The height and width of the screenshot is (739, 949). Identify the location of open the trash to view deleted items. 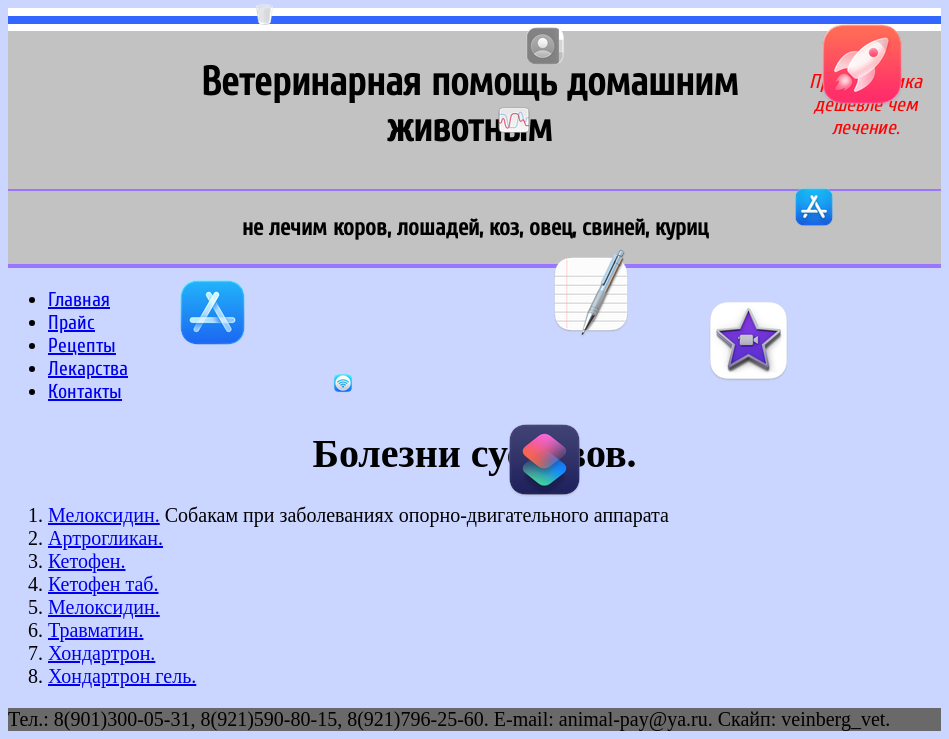
(264, 14).